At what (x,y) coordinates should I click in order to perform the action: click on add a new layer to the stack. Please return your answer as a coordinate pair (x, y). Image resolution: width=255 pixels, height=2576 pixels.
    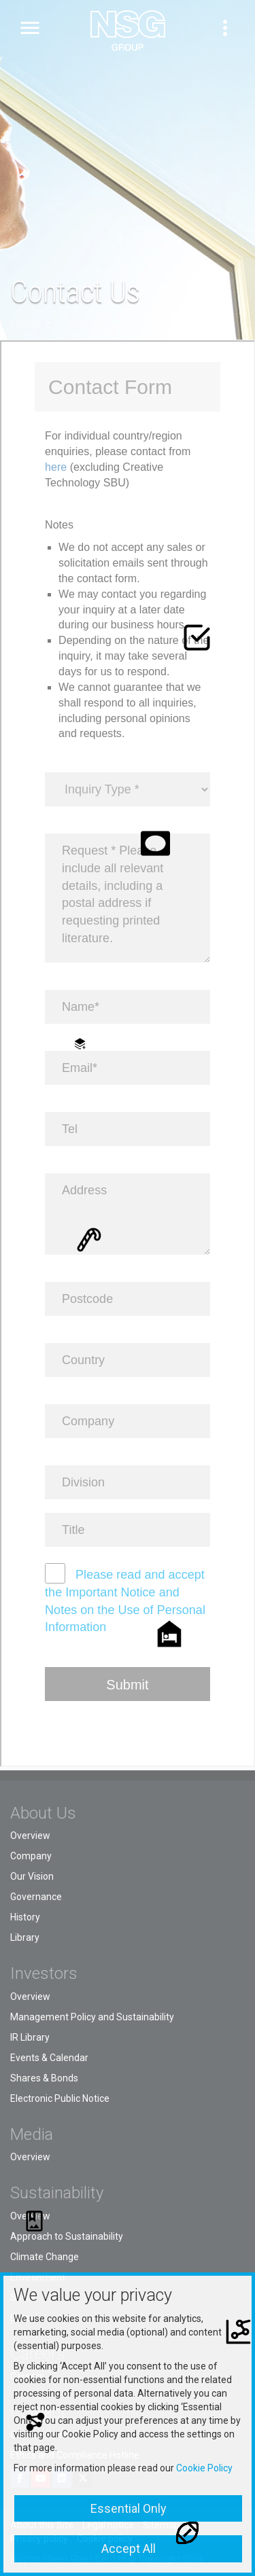
    Looking at the image, I should click on (80, 1043).